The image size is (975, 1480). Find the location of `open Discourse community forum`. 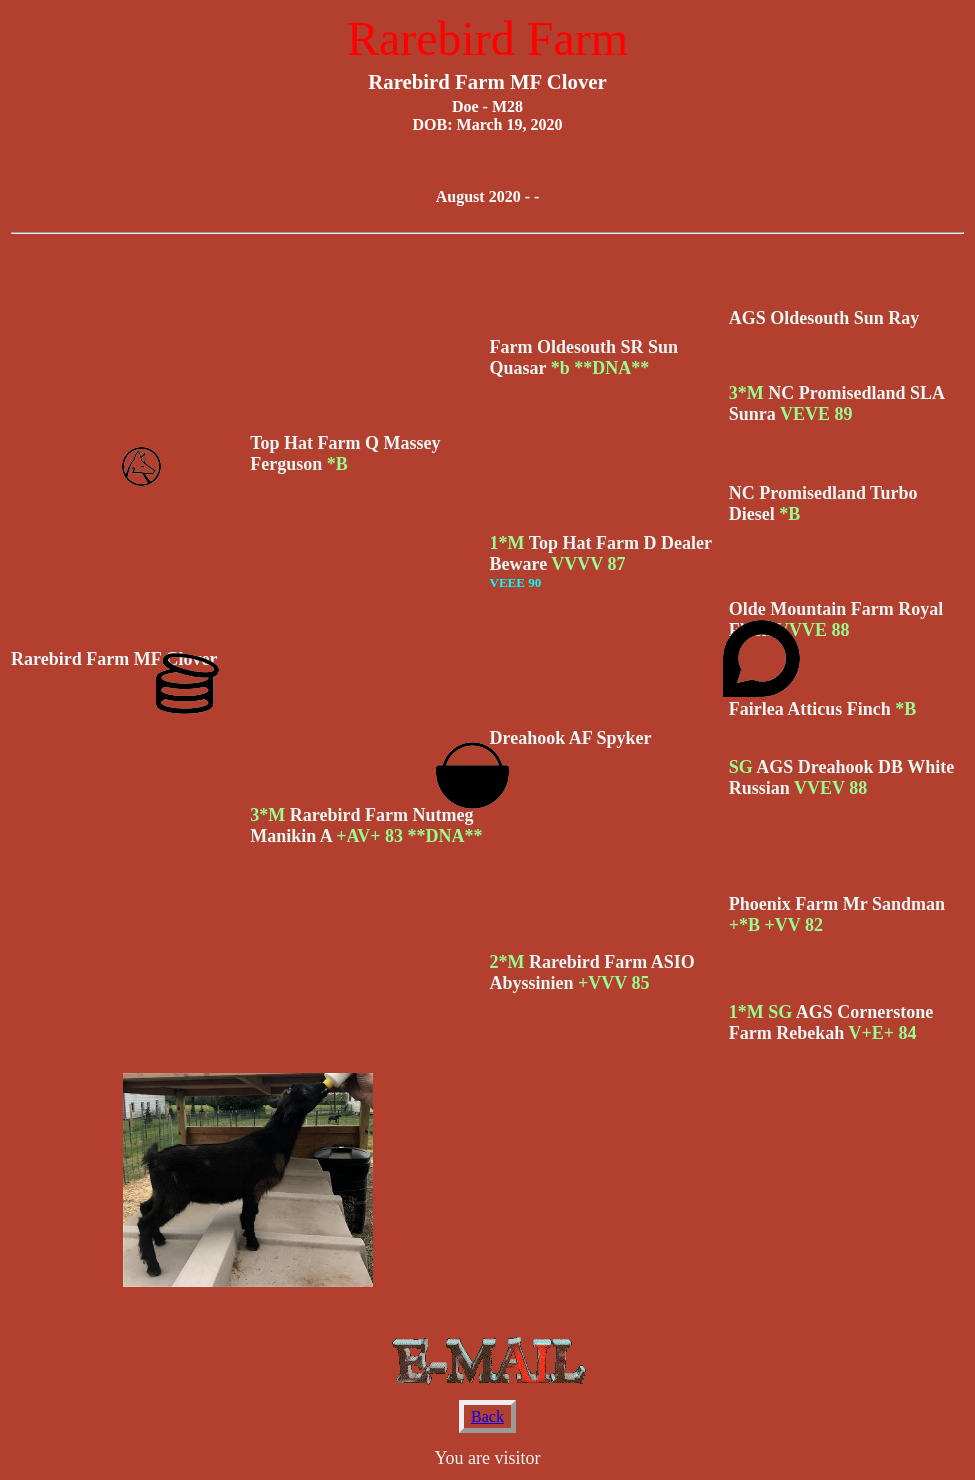

open Discourse community forum is located at coordinates (761, 658).